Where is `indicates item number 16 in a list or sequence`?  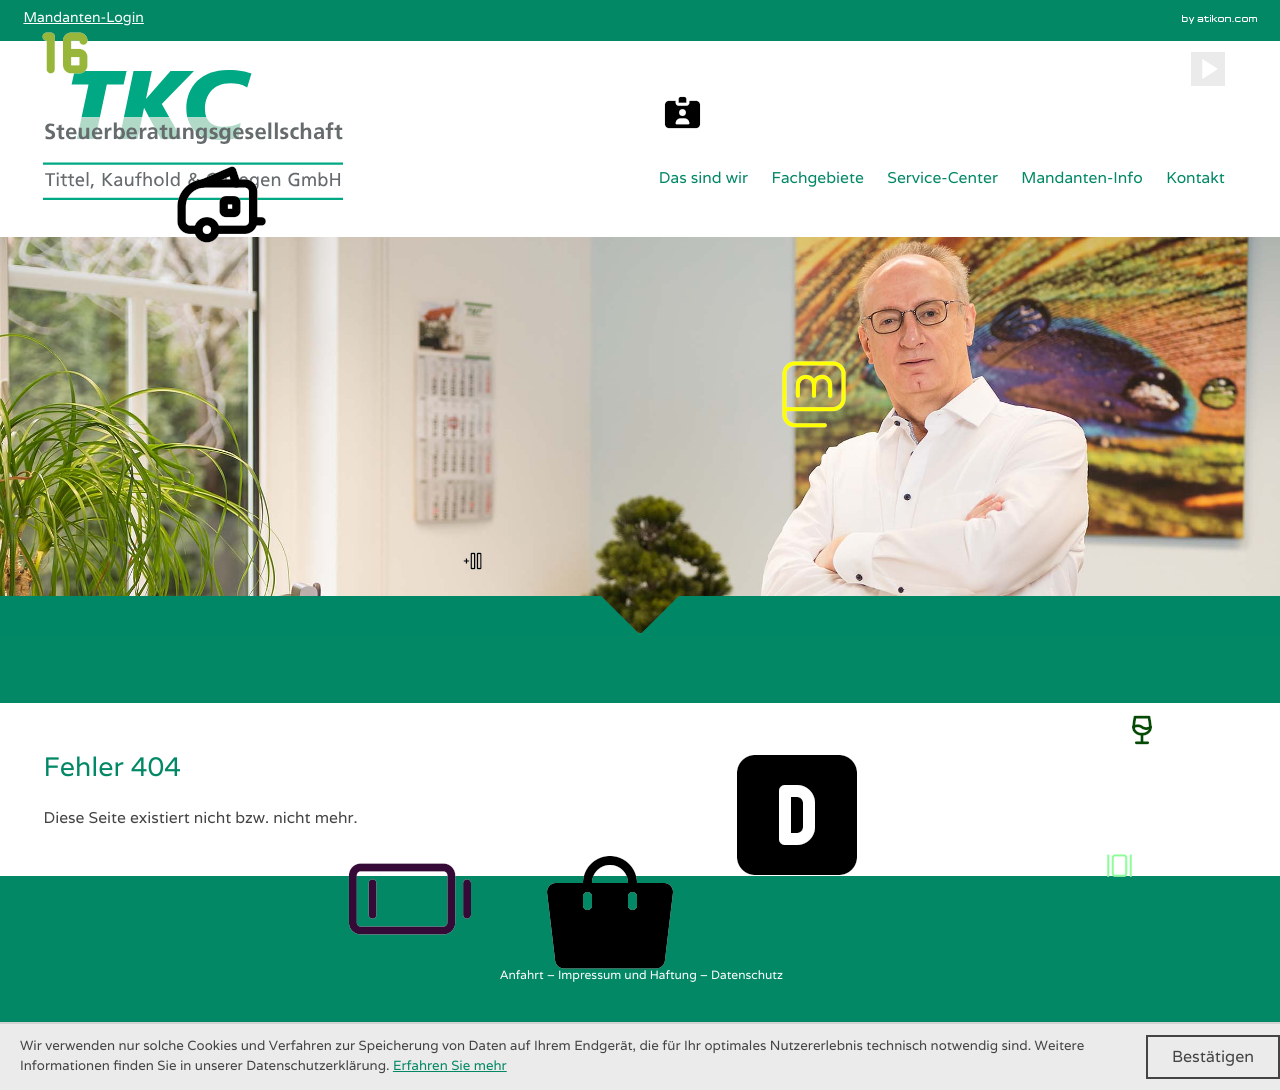 indicates item number 16 in a list or sequence is located at coordinates (63, 53).